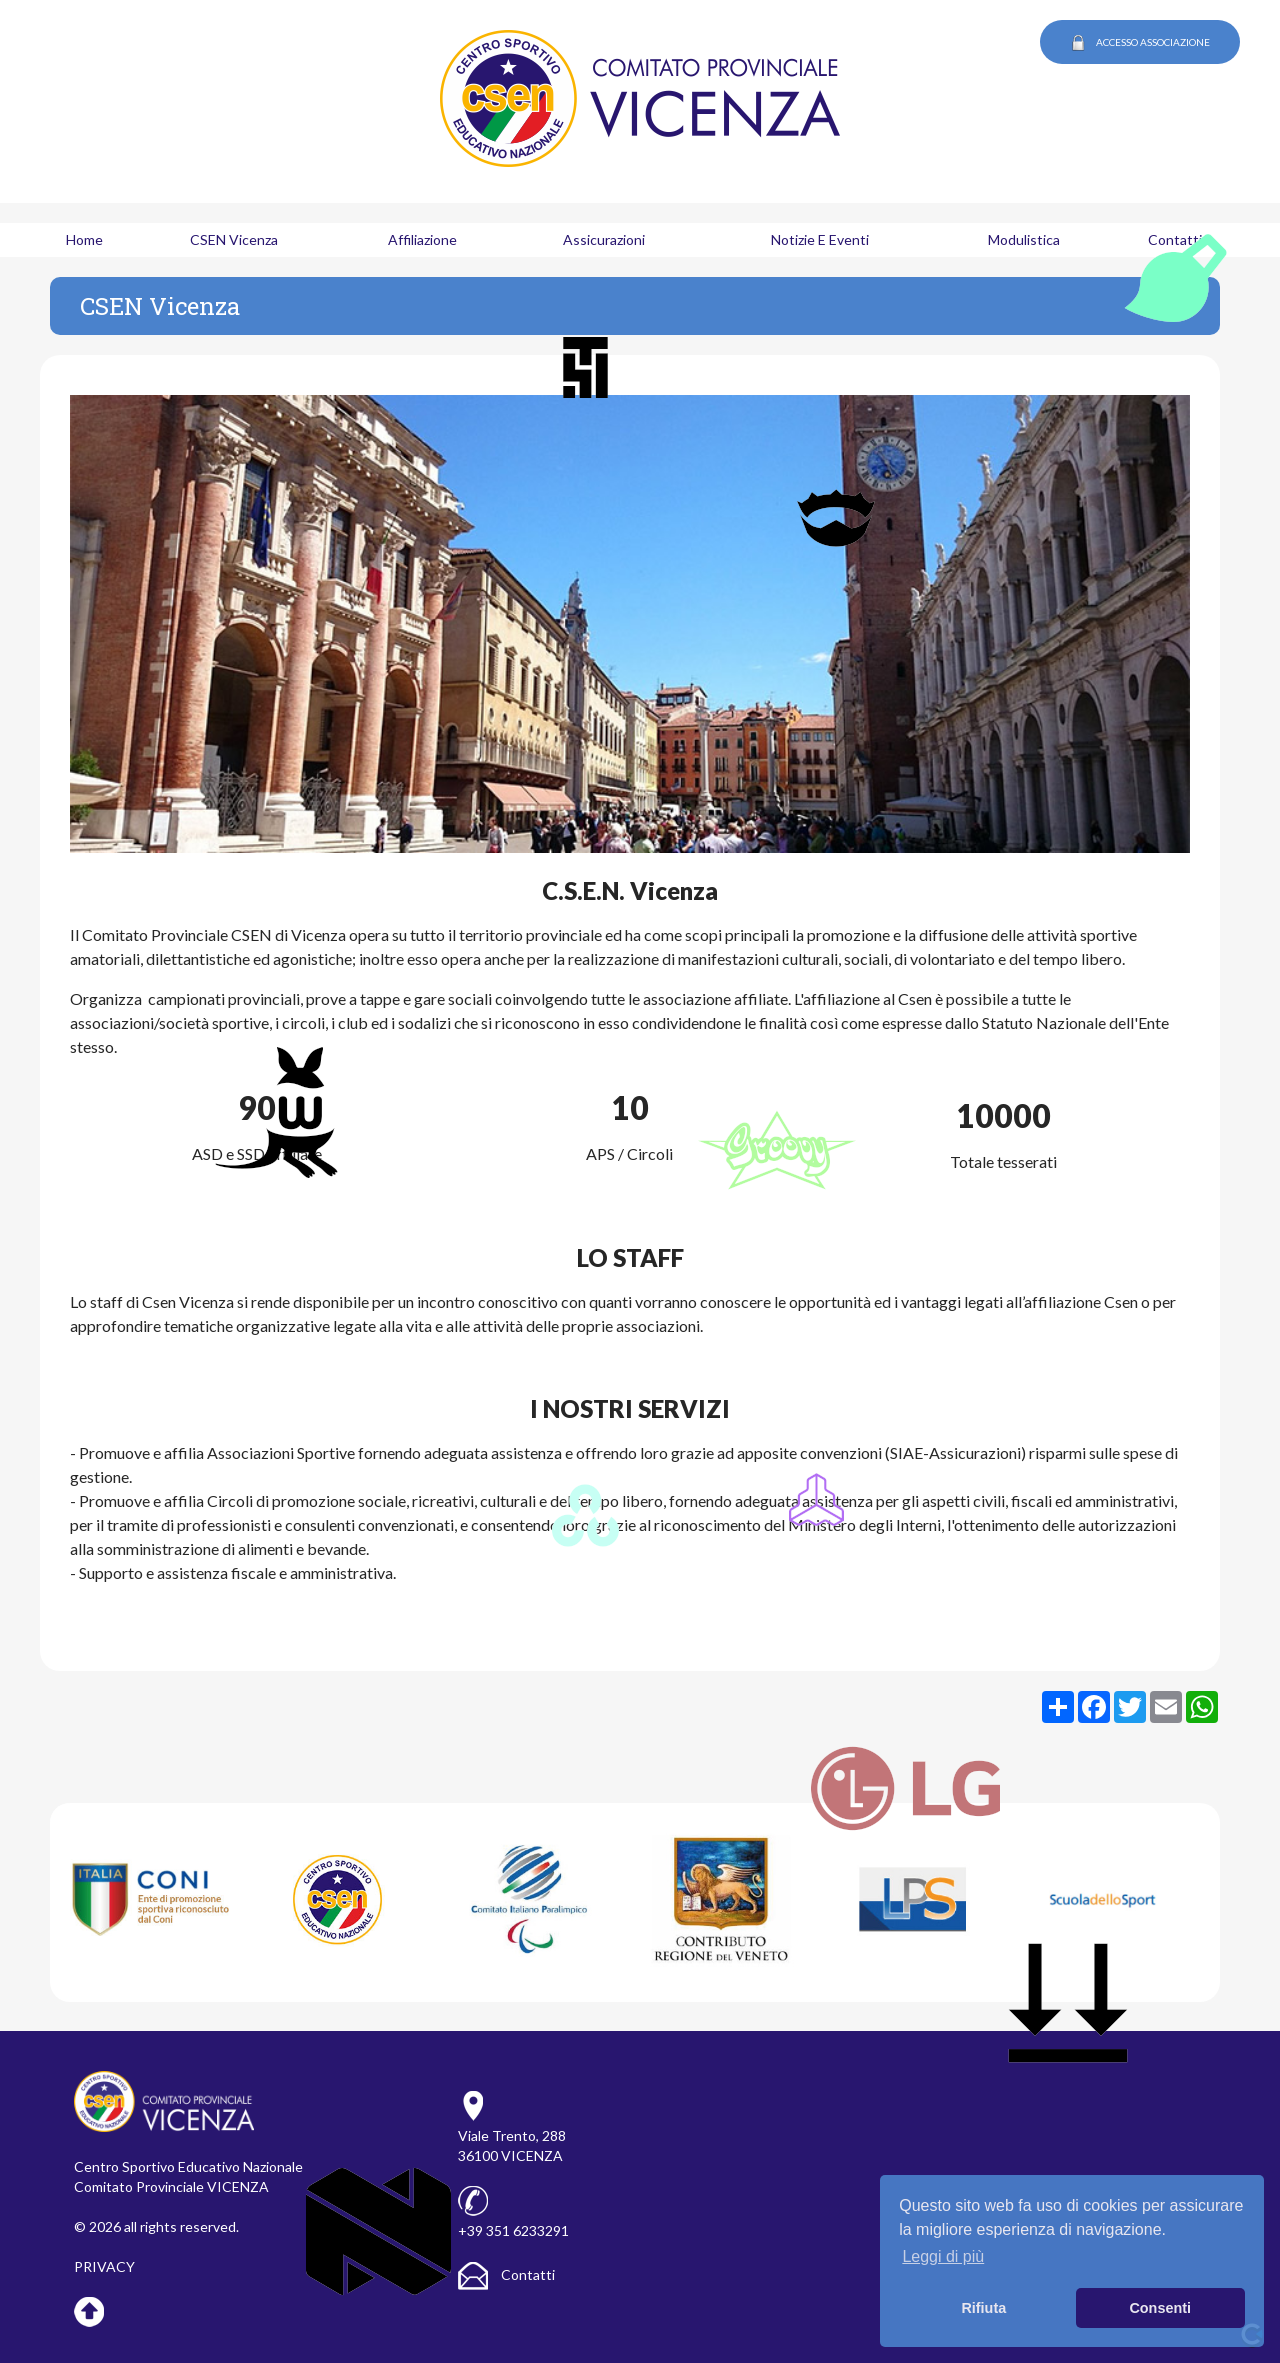 The image size is (1280, 2363). Describe the element at coordinates (777, 1150) in the screenshot. I see `apache groovy programming language logo` at that location.